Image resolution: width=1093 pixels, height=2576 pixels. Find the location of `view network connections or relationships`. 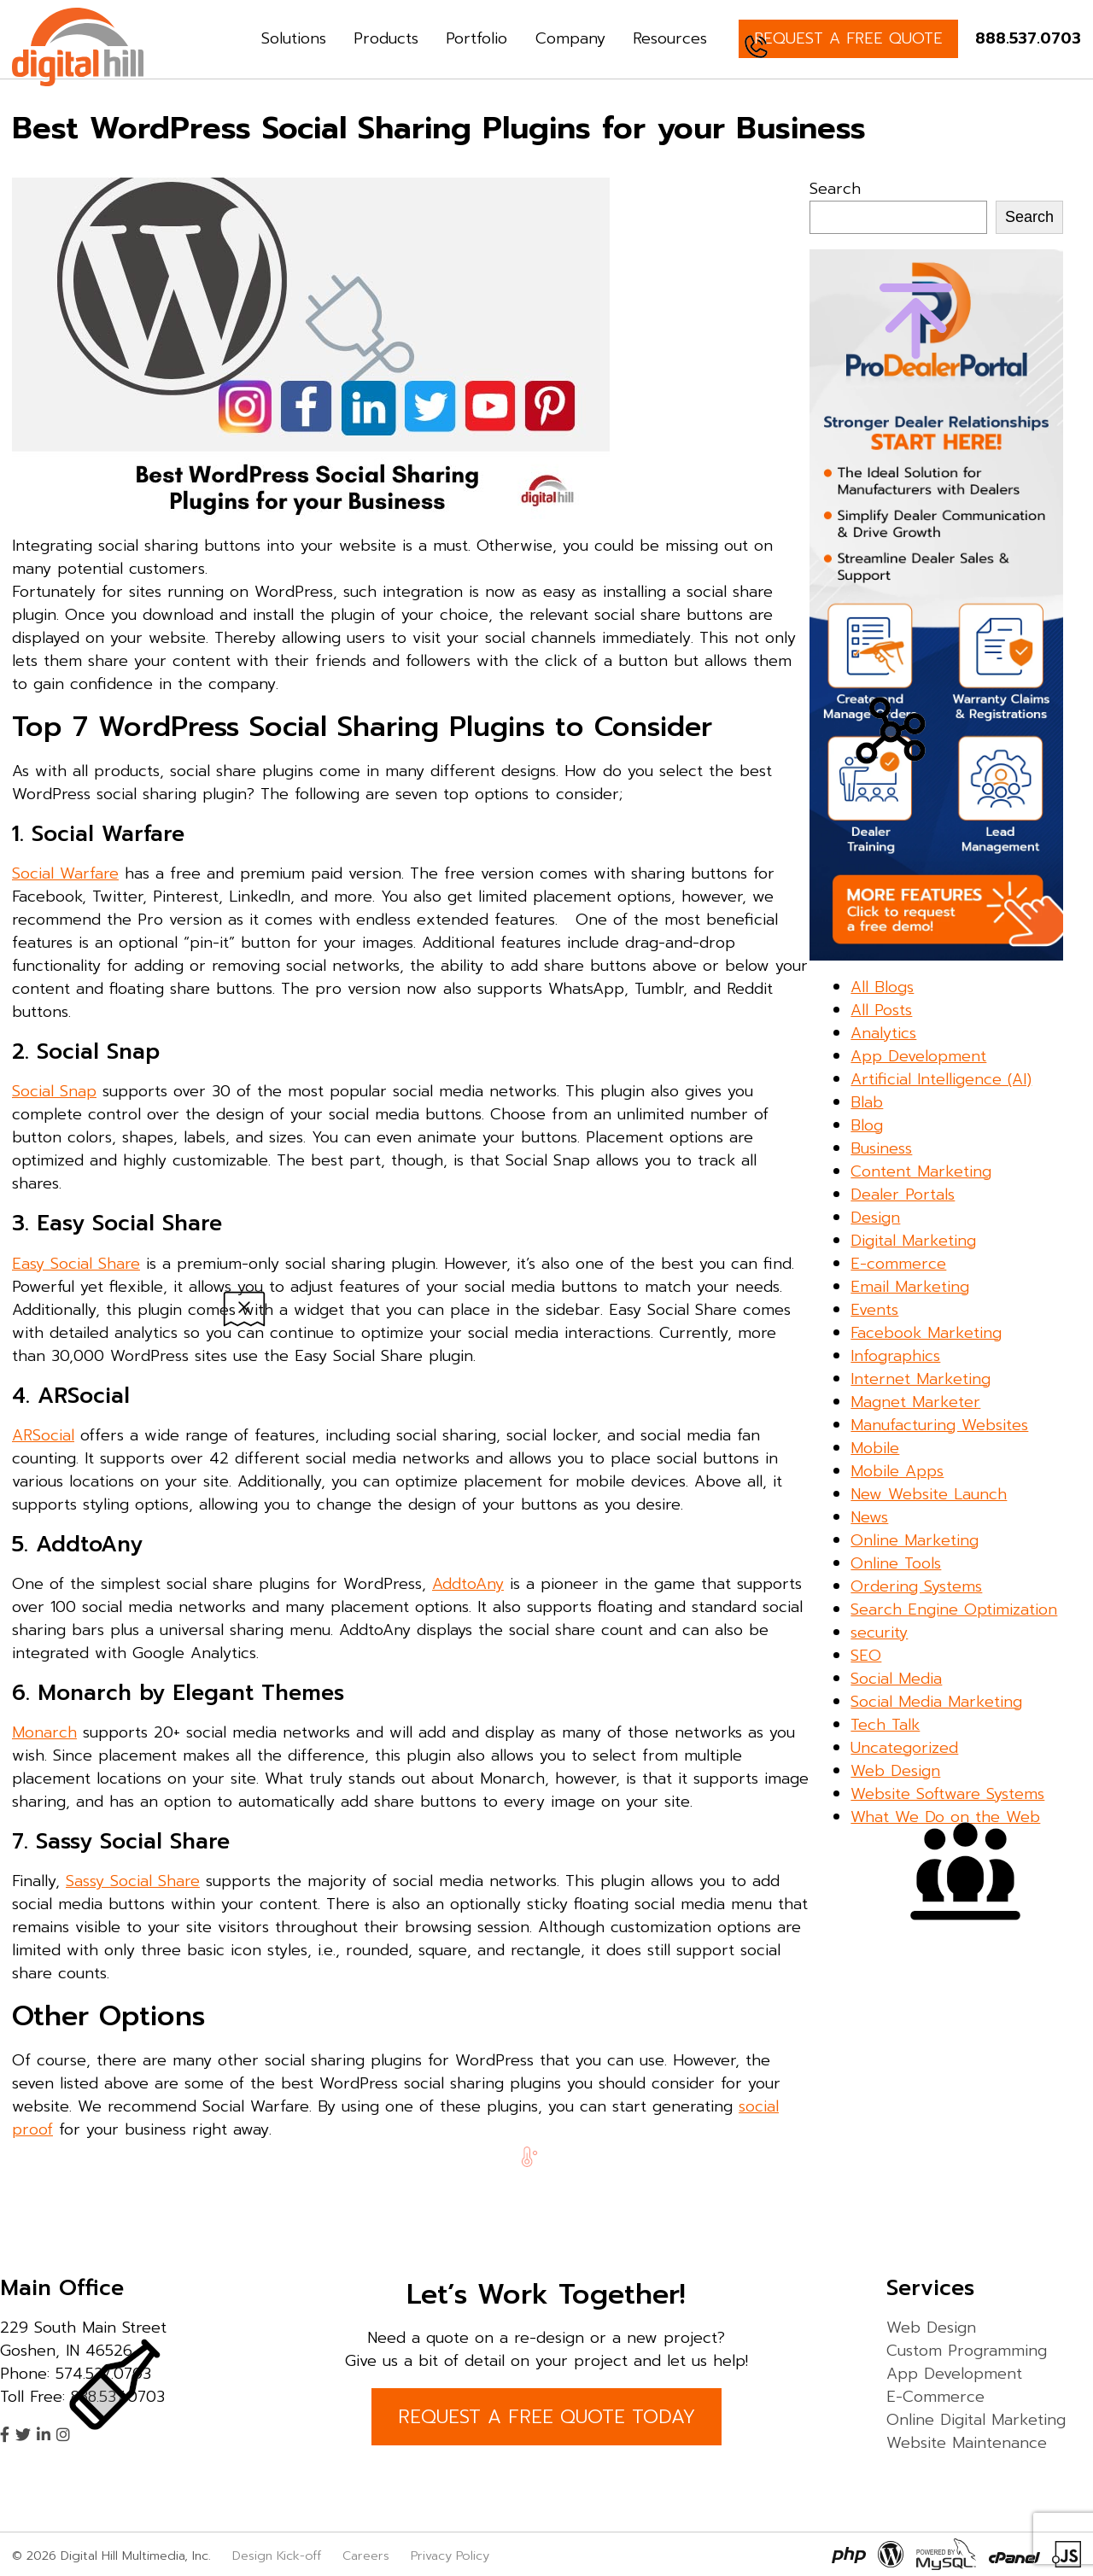

view network connections or relationships is located at coordinates (891, 732).